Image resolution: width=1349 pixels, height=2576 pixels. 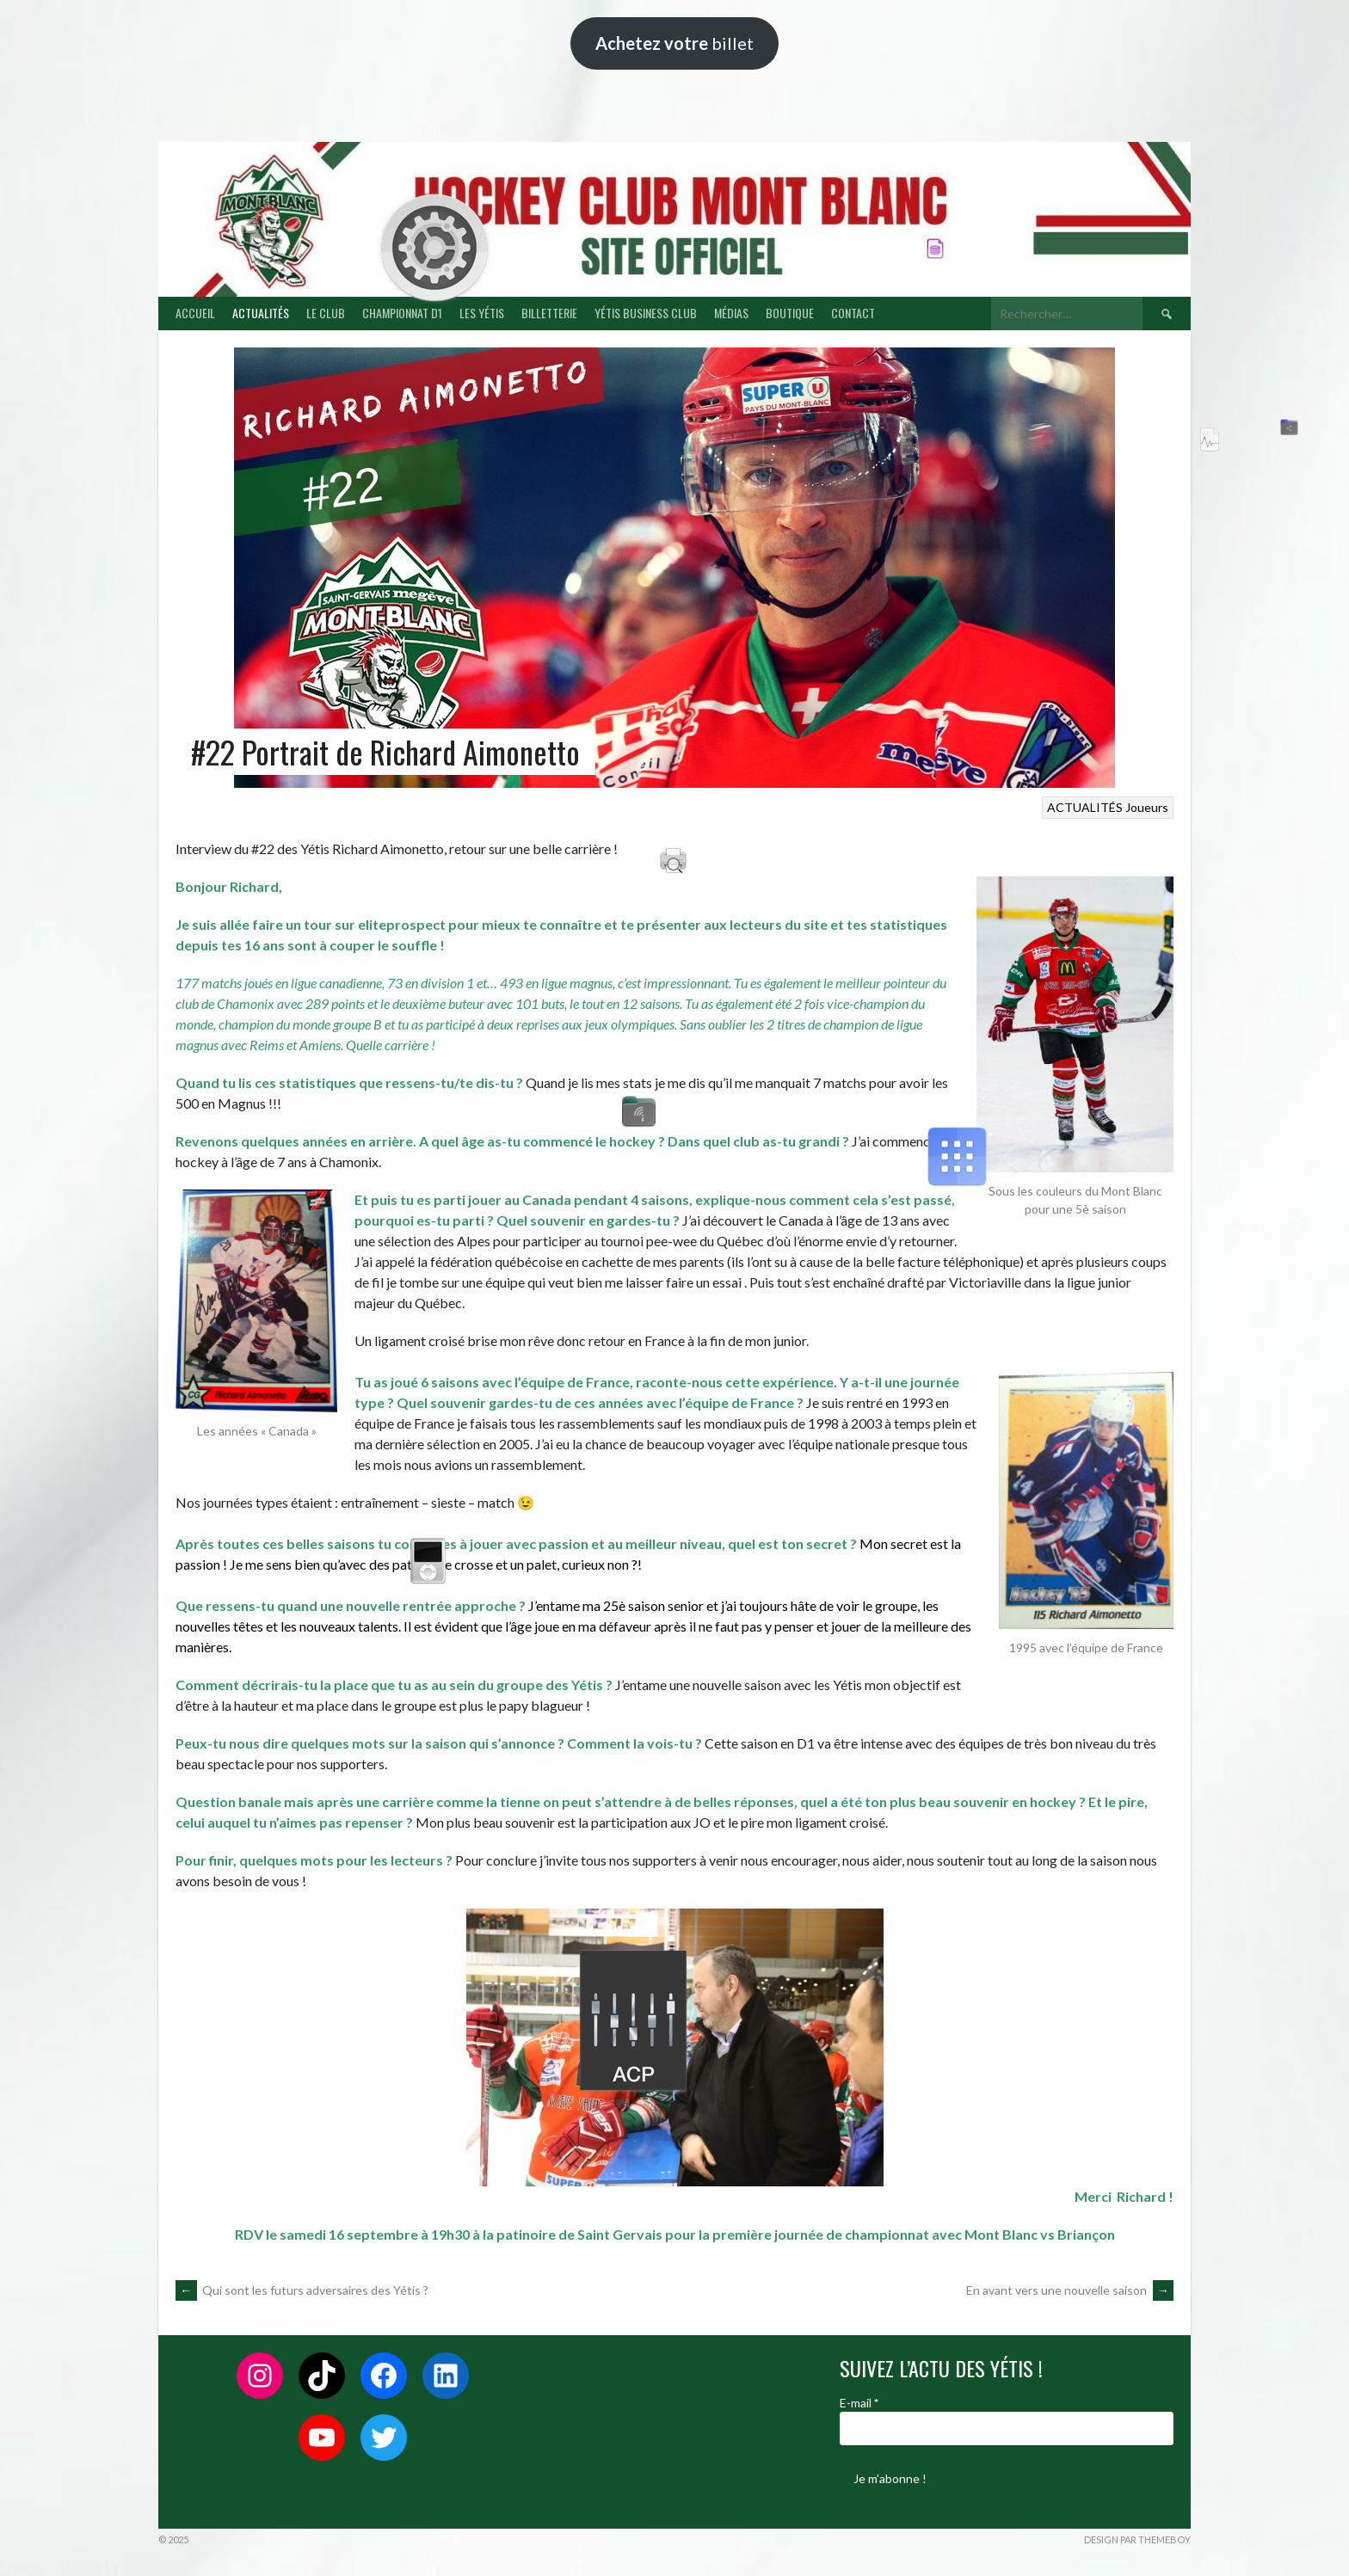 I want to click on open settings or preferences, so click(x=434, y=248).